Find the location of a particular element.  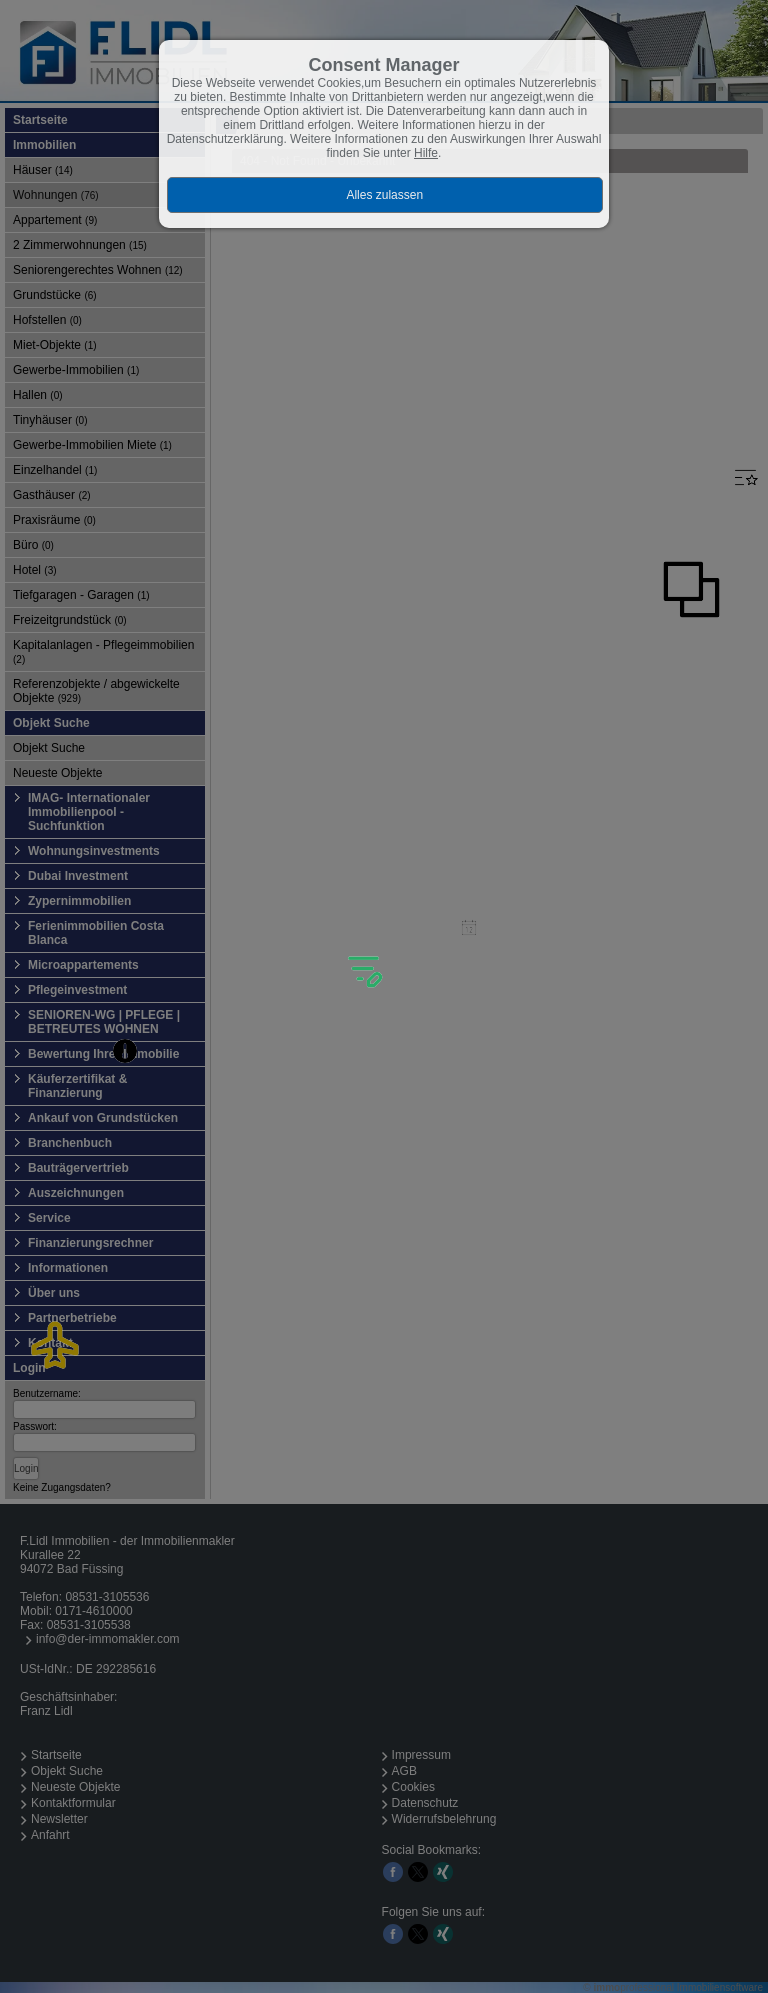

edit filter settings is located at coordinates (363, 968).